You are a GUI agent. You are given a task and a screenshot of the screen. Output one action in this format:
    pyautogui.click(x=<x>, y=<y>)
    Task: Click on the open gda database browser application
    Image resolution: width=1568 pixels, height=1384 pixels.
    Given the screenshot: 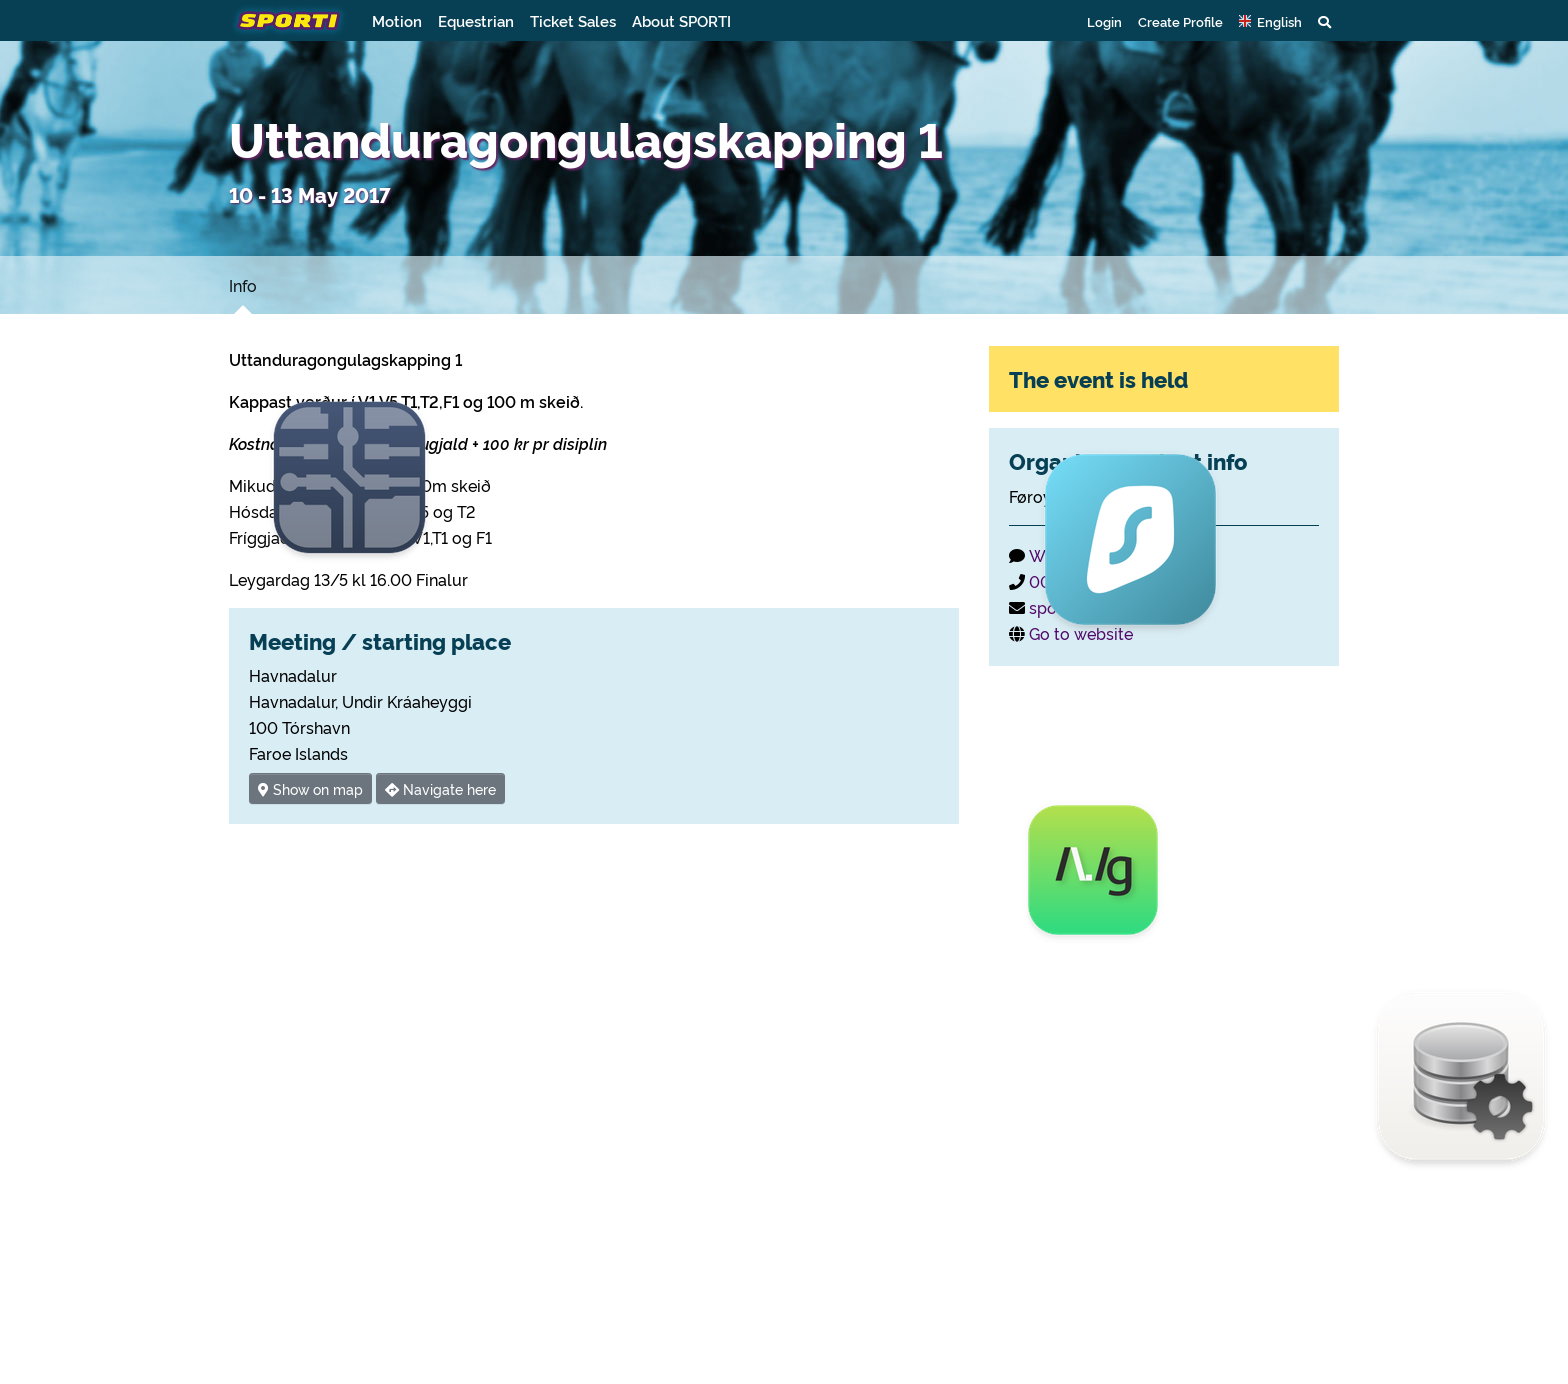 What is the action you would take?
    pyautogui.click(x=1461, y=1077)
    